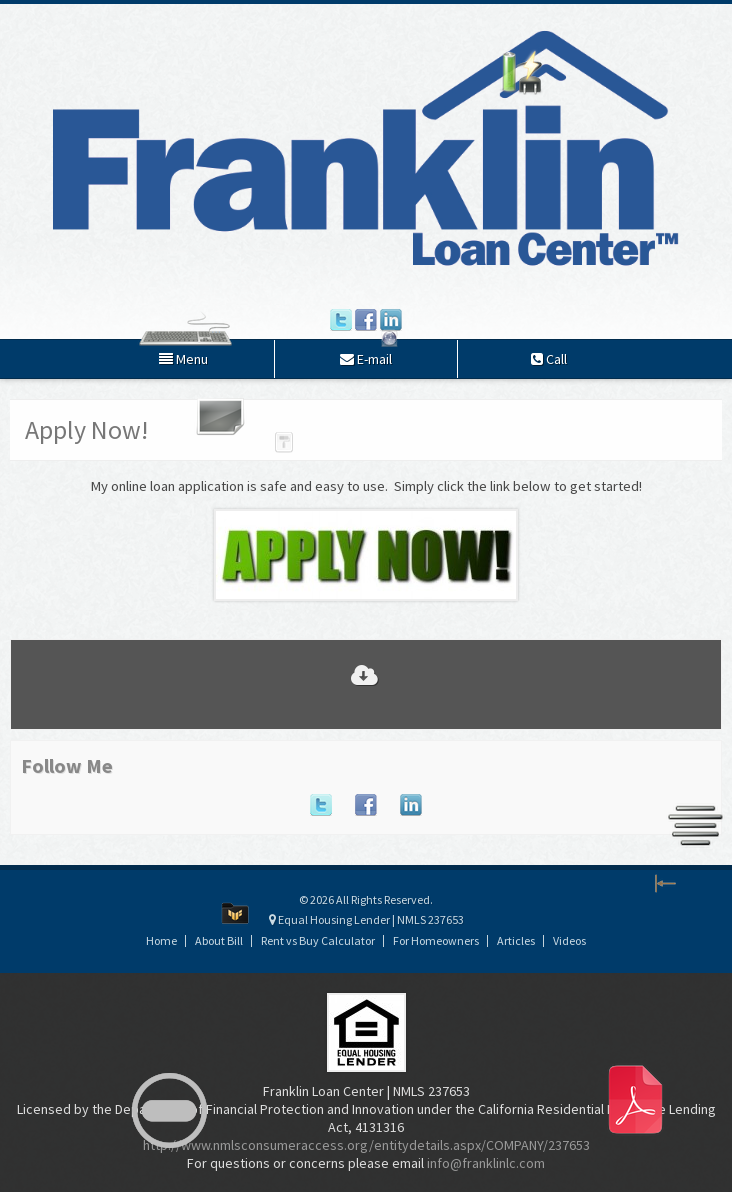  What do you see at coordinates (635, 1099) in the screenshot?
I see `a compressed PDF document file` at bounding box center [635, 1099].